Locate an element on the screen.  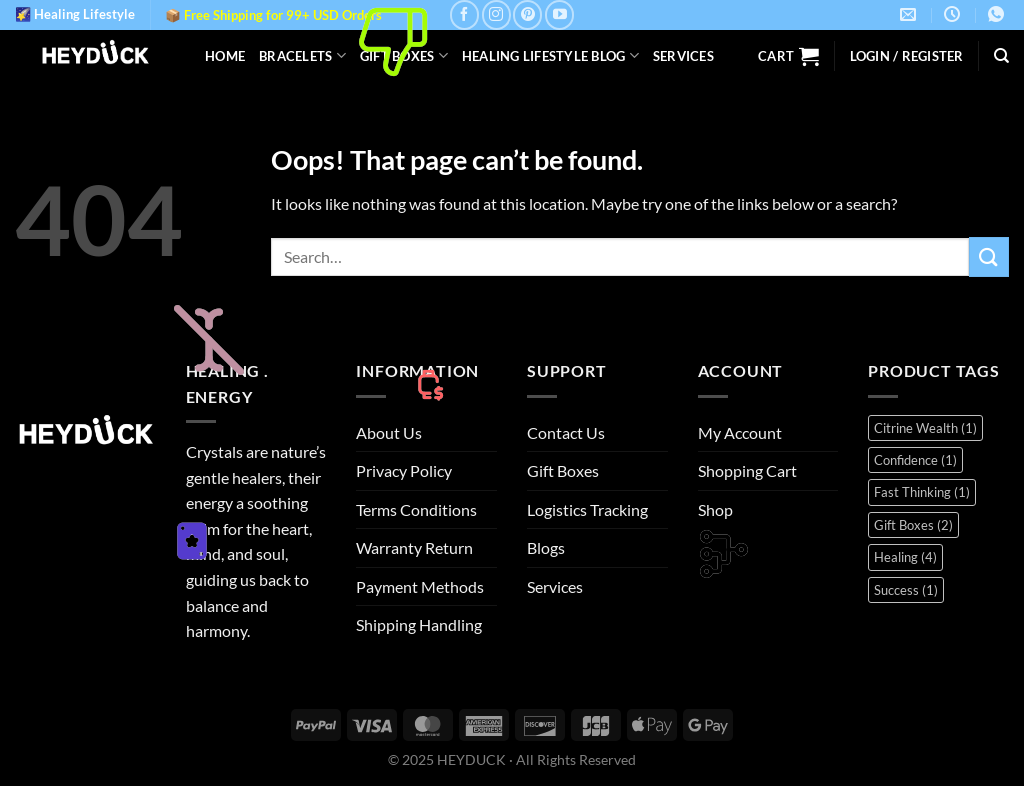
view tournament bracket is located at coordinates (724, 554).